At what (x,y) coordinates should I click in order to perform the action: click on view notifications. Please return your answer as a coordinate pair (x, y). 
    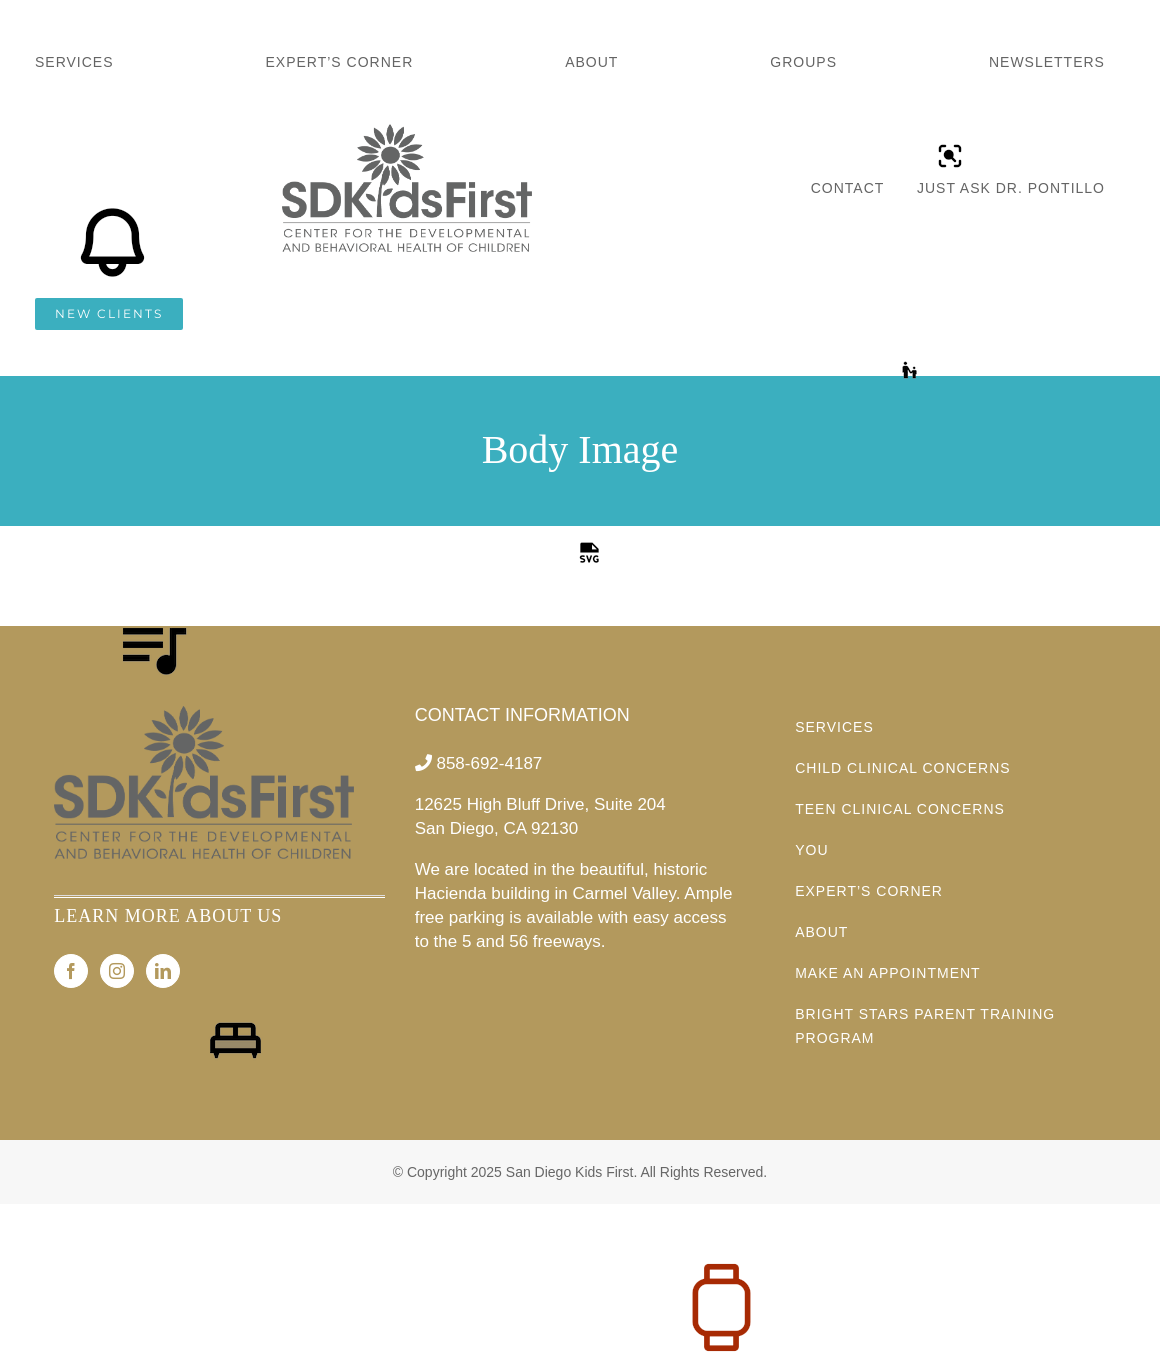
    Looking at the image, I should click on (112, 242).